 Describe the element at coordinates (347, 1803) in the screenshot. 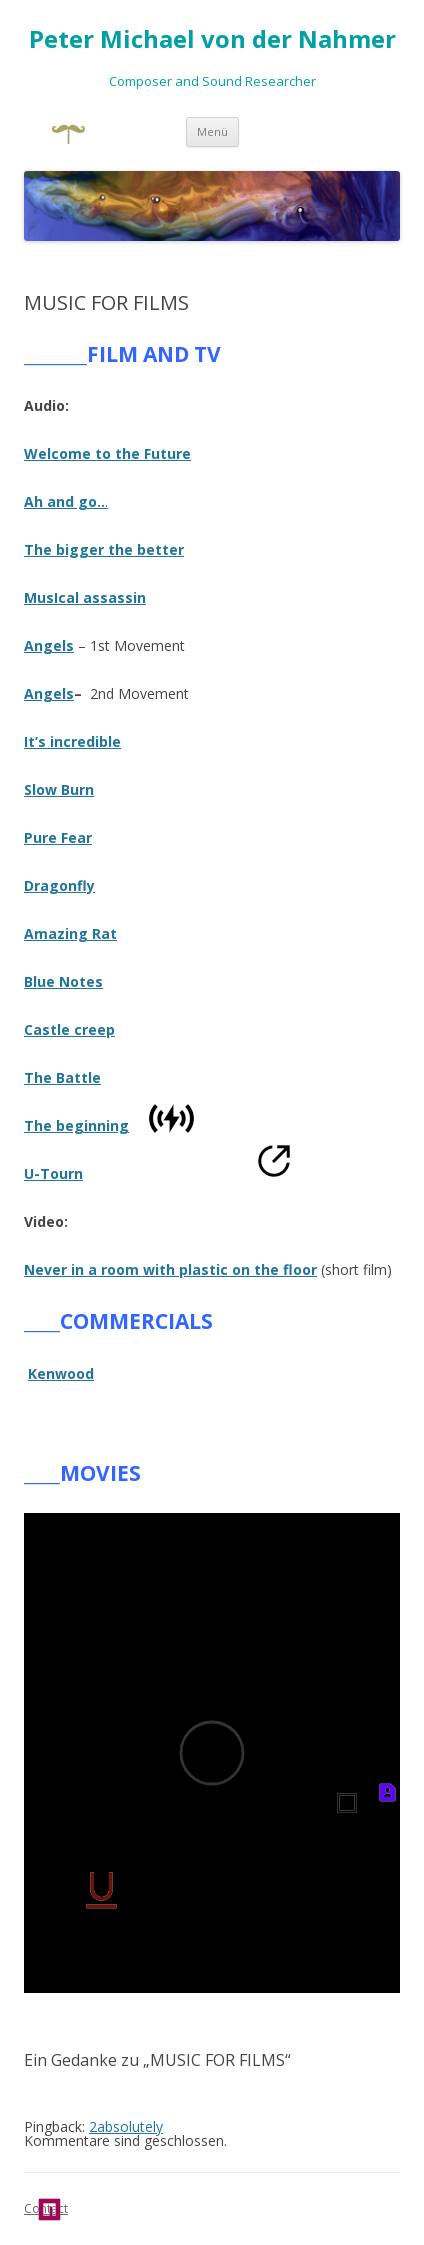

I see `stop media playback` at that location.